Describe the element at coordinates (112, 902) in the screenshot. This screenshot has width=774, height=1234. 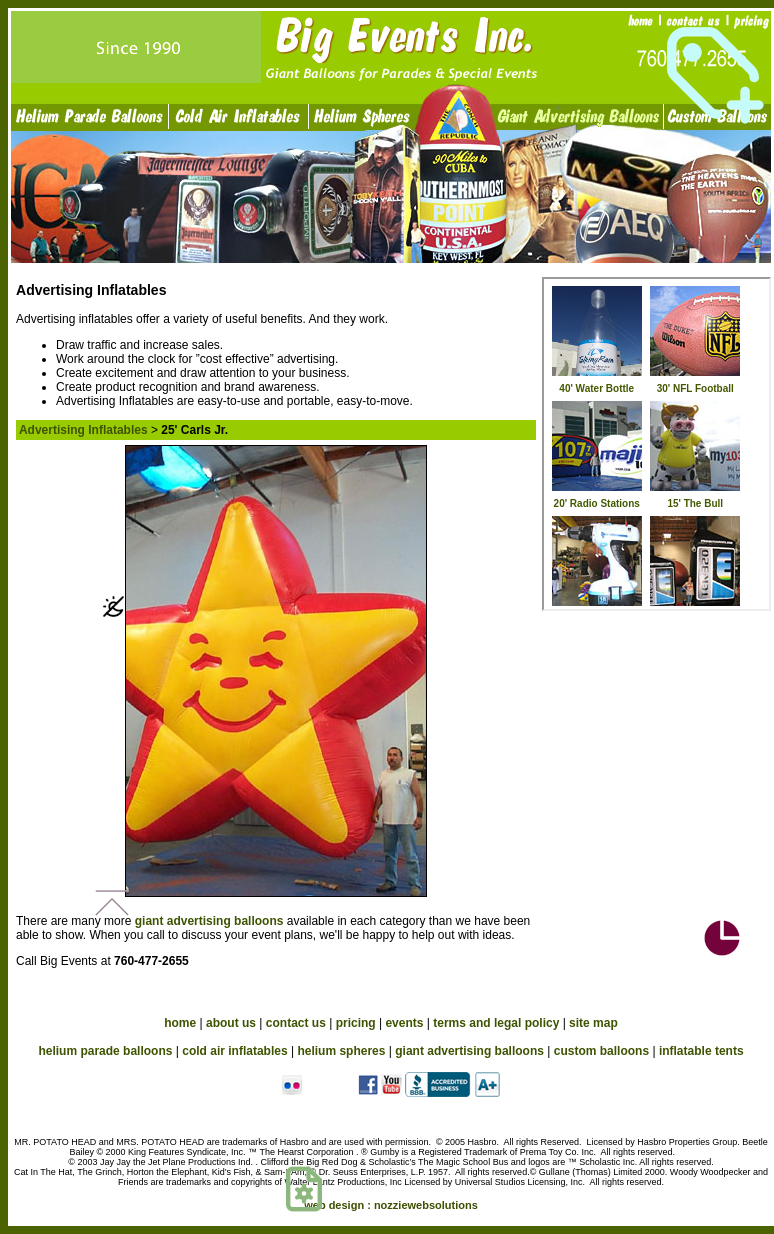
I see `collapse content to top` at that location.